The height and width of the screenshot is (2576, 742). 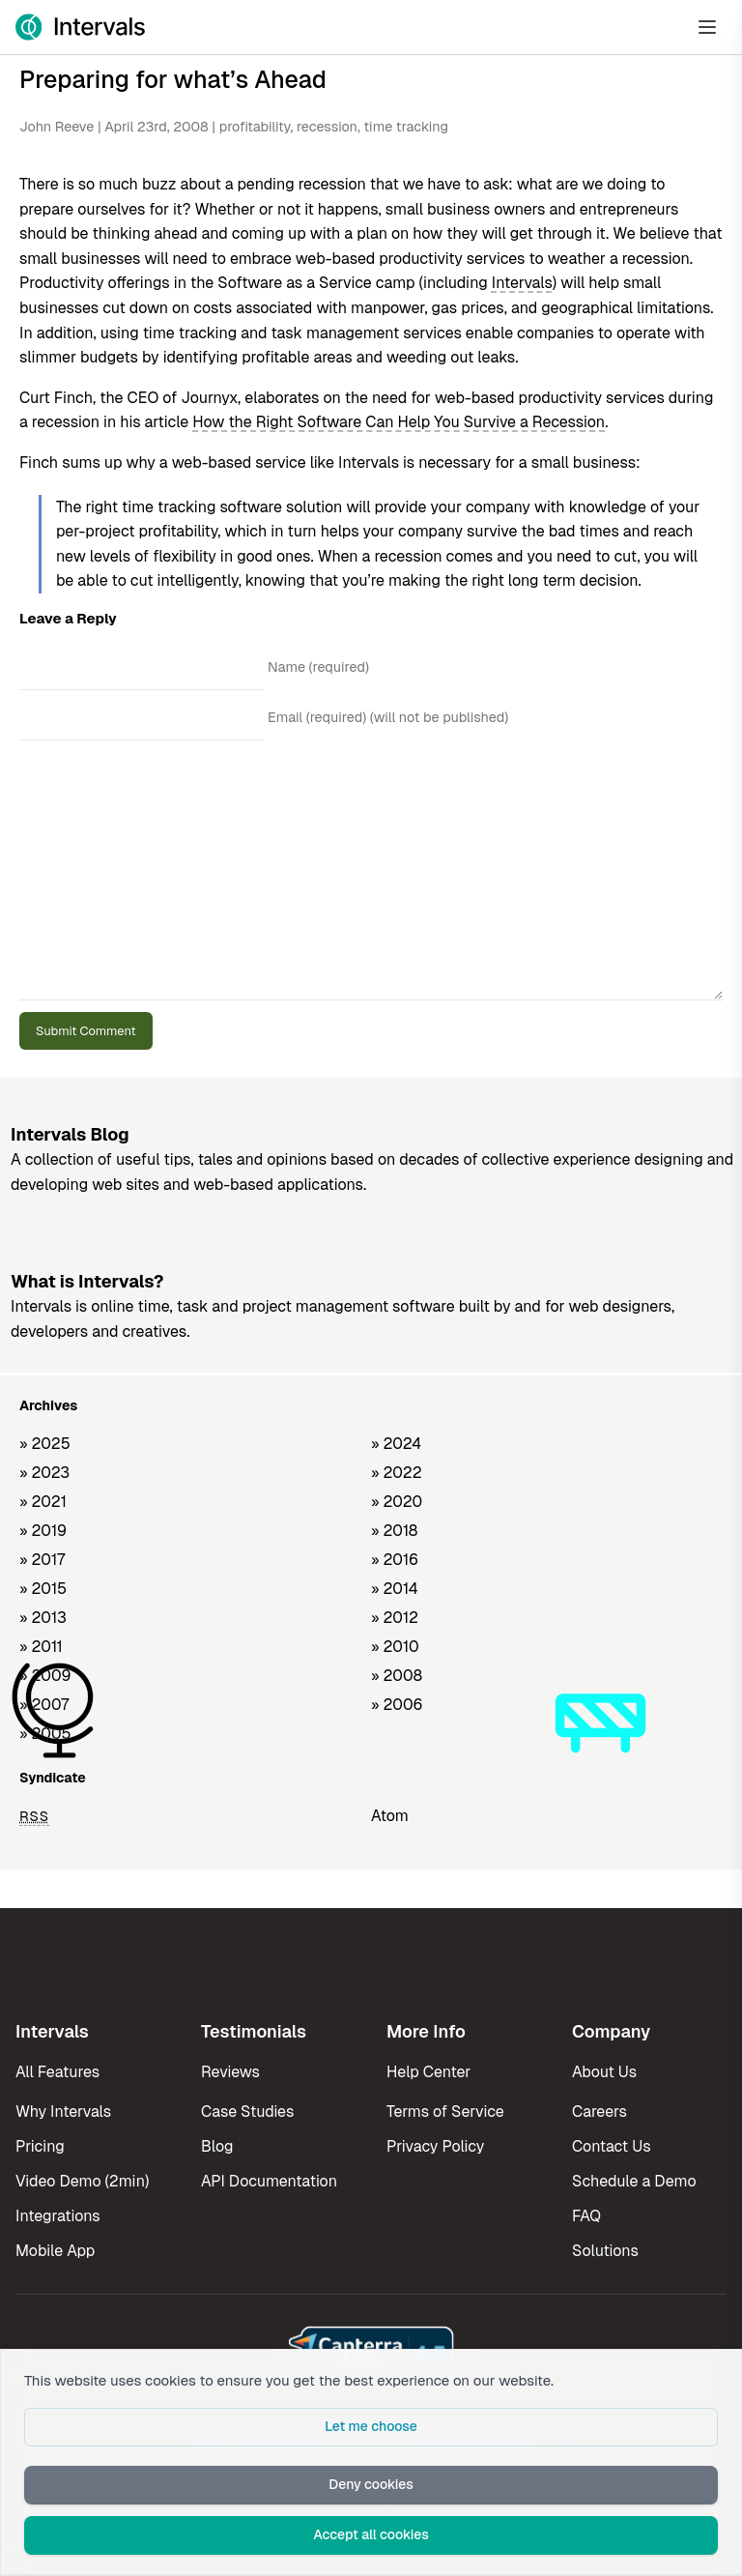 What do you see at coordinates (56, 1707) in the screenshot?
I see `access global or international settings` at bounding box center [56, 1707].